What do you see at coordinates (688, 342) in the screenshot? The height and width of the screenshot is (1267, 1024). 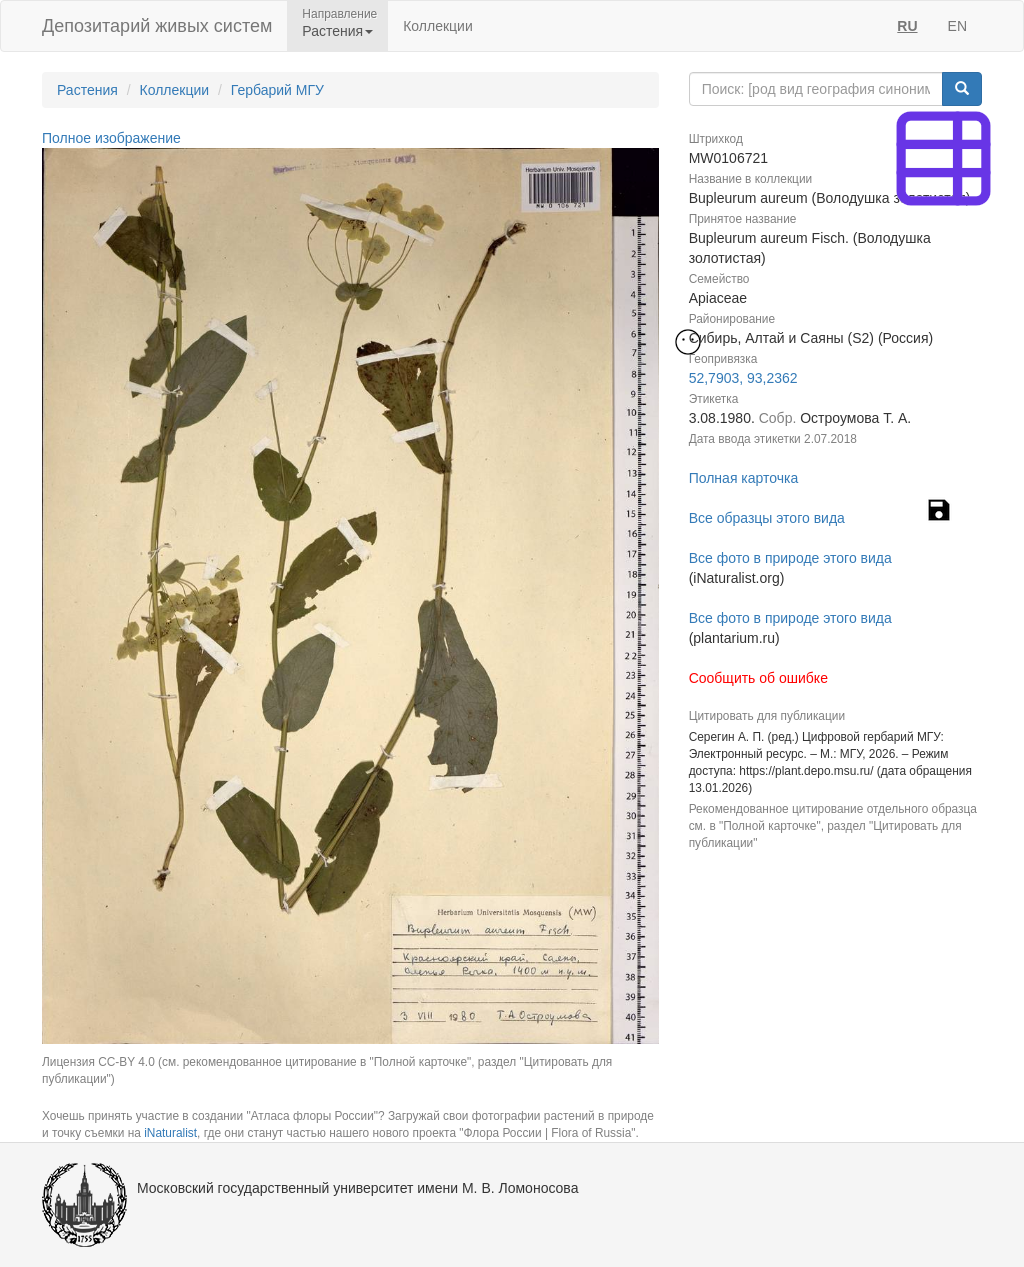 I see `neutral reaction or feedback option` at bounding box center [688, 342].